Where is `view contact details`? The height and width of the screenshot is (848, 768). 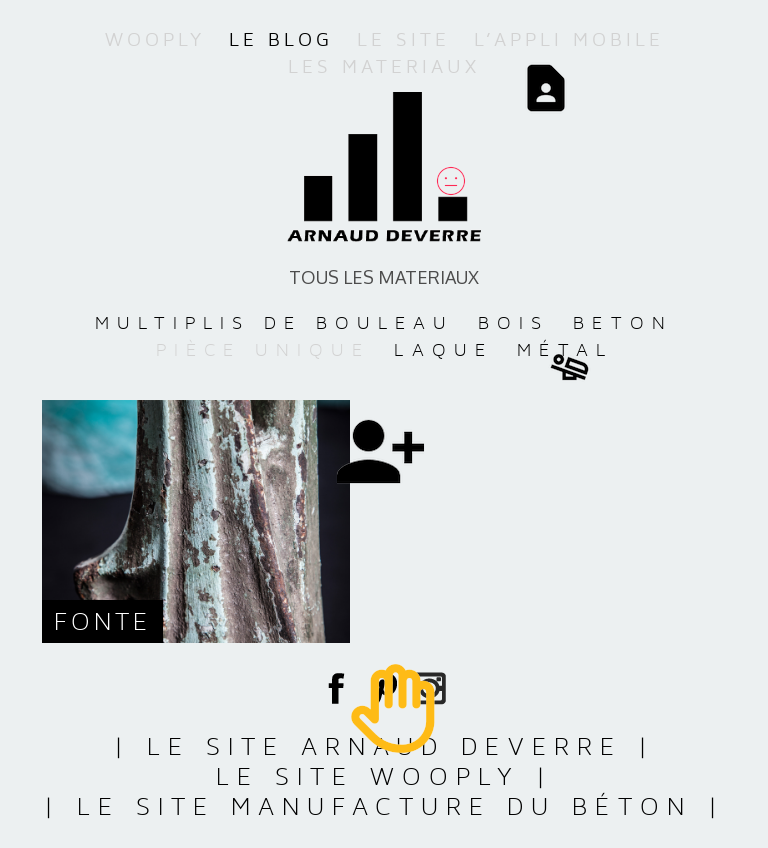 view contact details is located at coordinates (546, 88).